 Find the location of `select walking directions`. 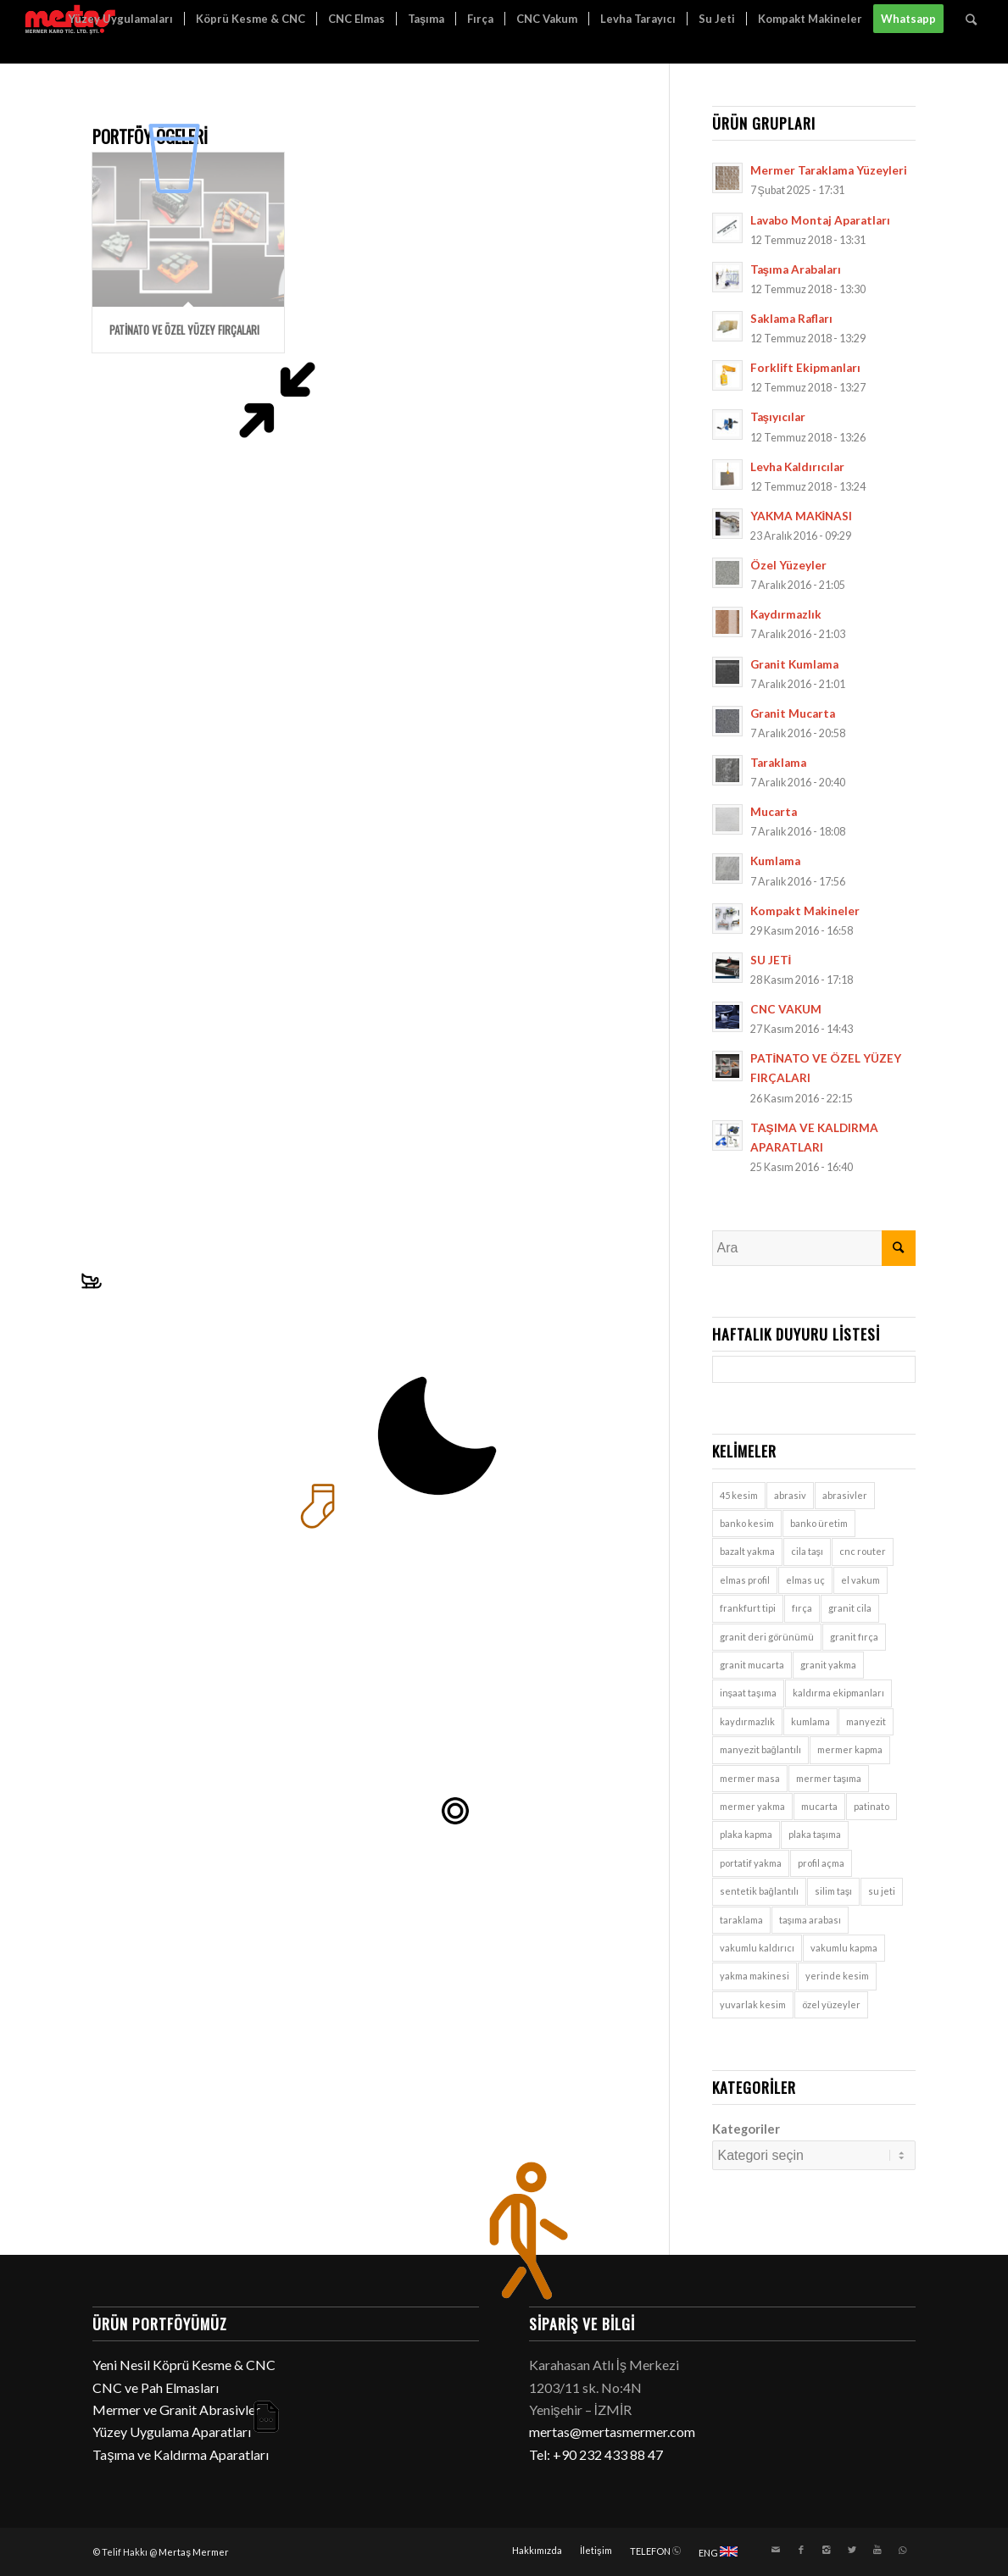

select walking directions is located at coordinates (531, 2230).